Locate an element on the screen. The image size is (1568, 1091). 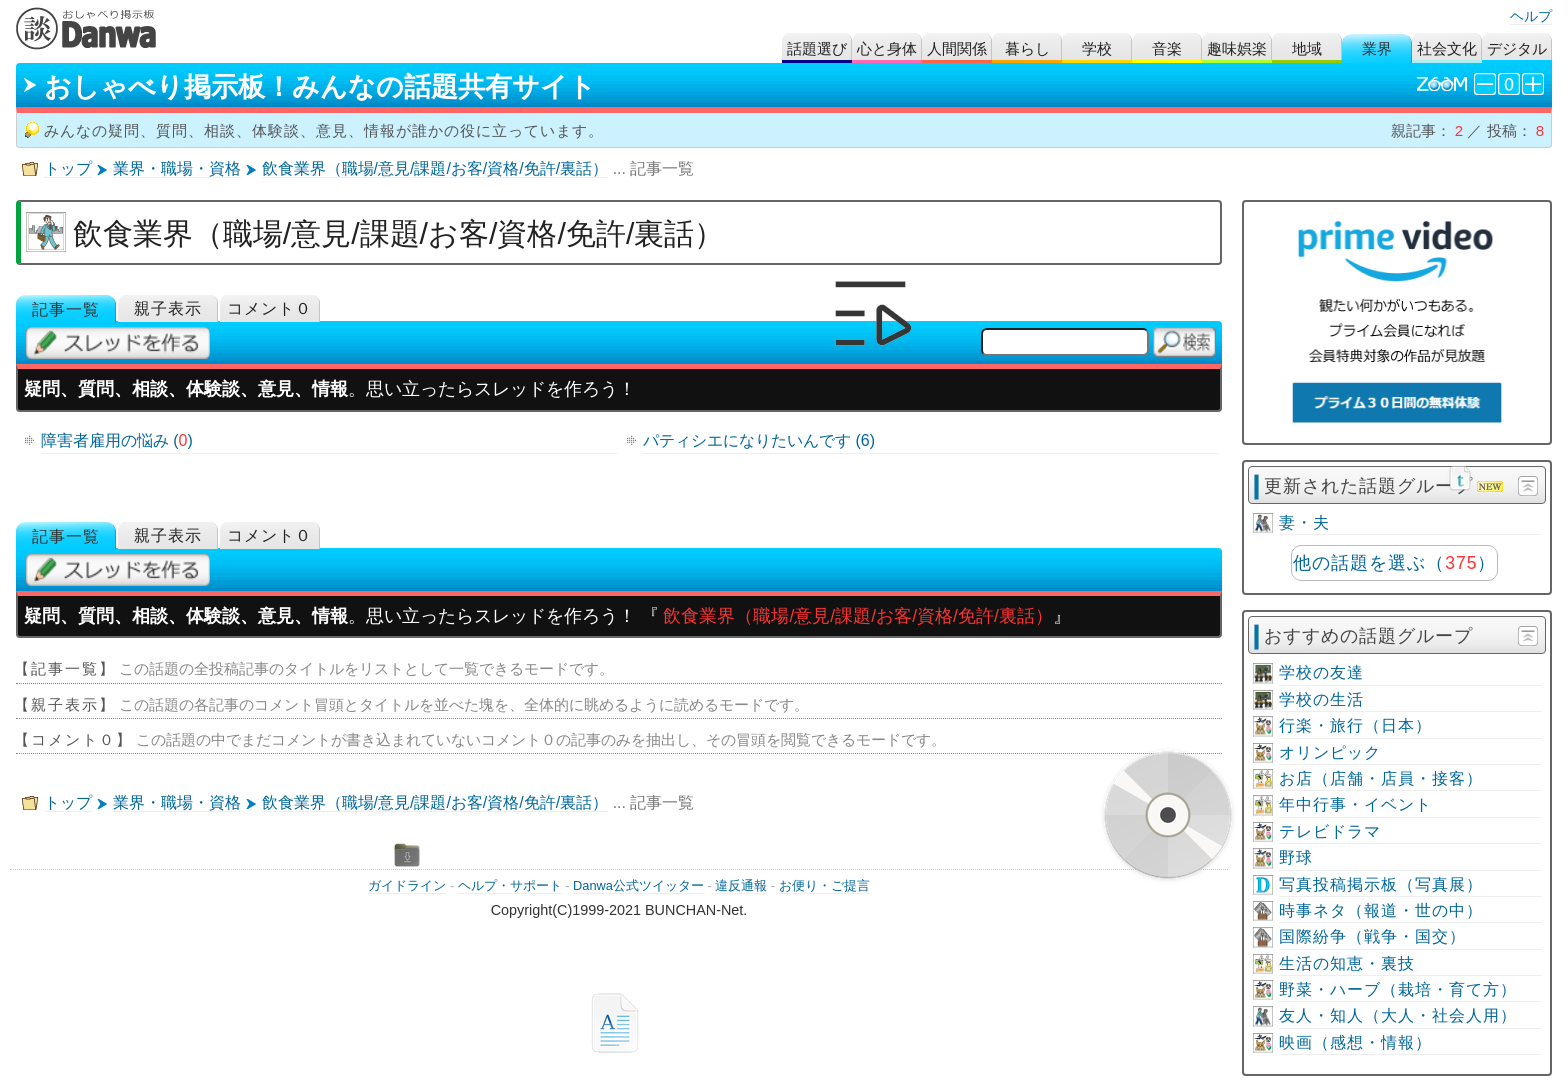
view or manage the play queue is located at coordinates (870, 310).